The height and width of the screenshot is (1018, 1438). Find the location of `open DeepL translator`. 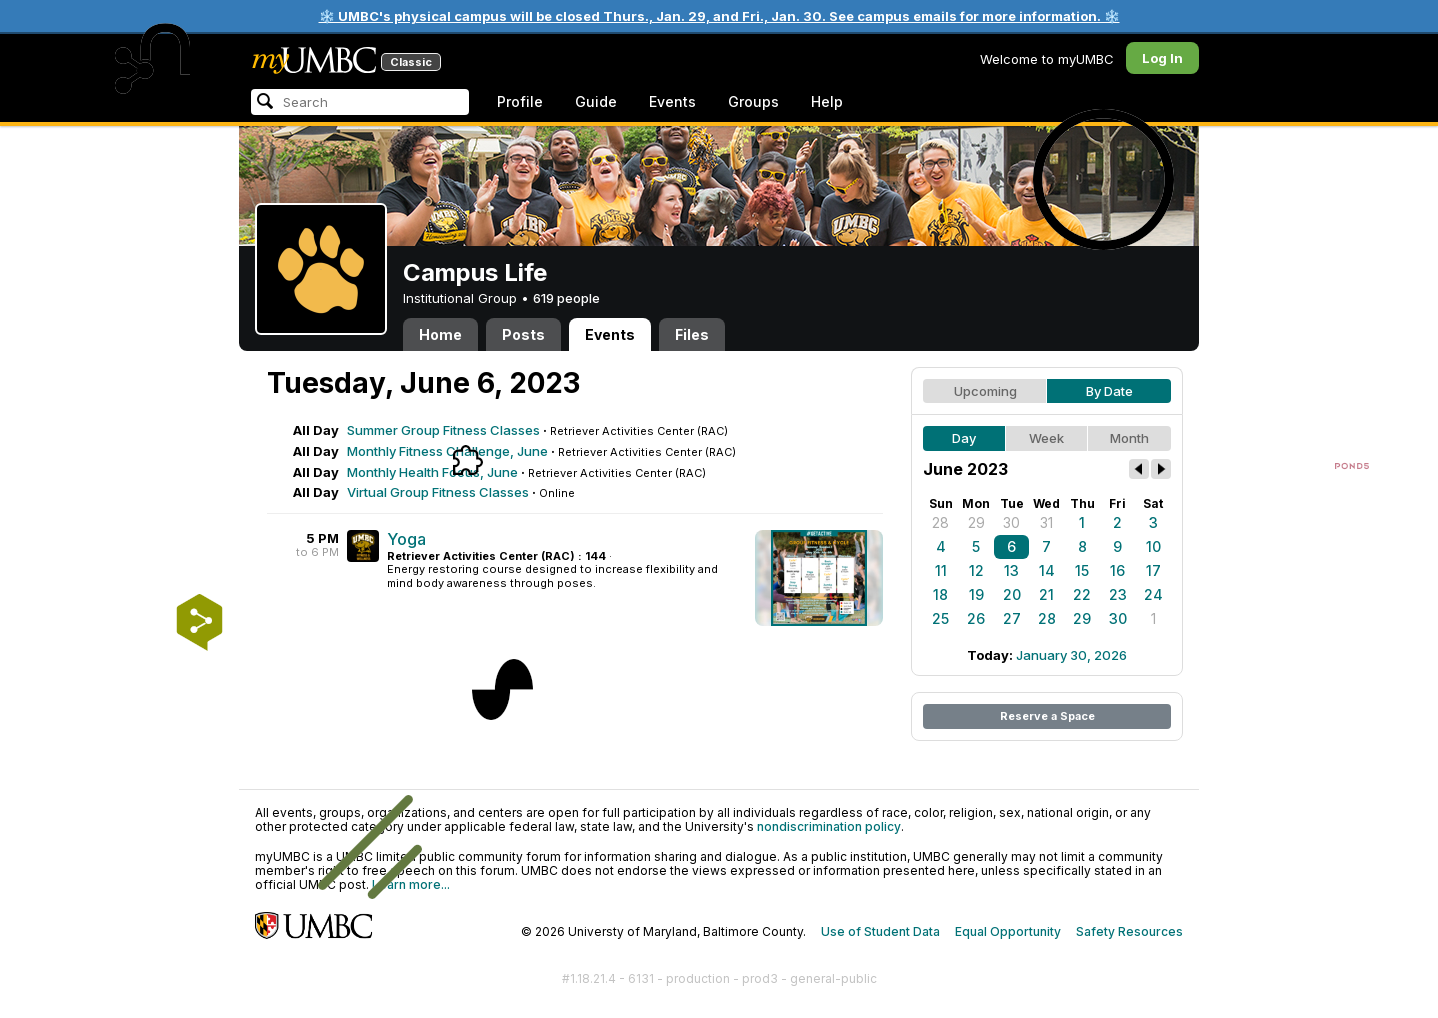

open DeepL translator is located at coordinates (199, 622).